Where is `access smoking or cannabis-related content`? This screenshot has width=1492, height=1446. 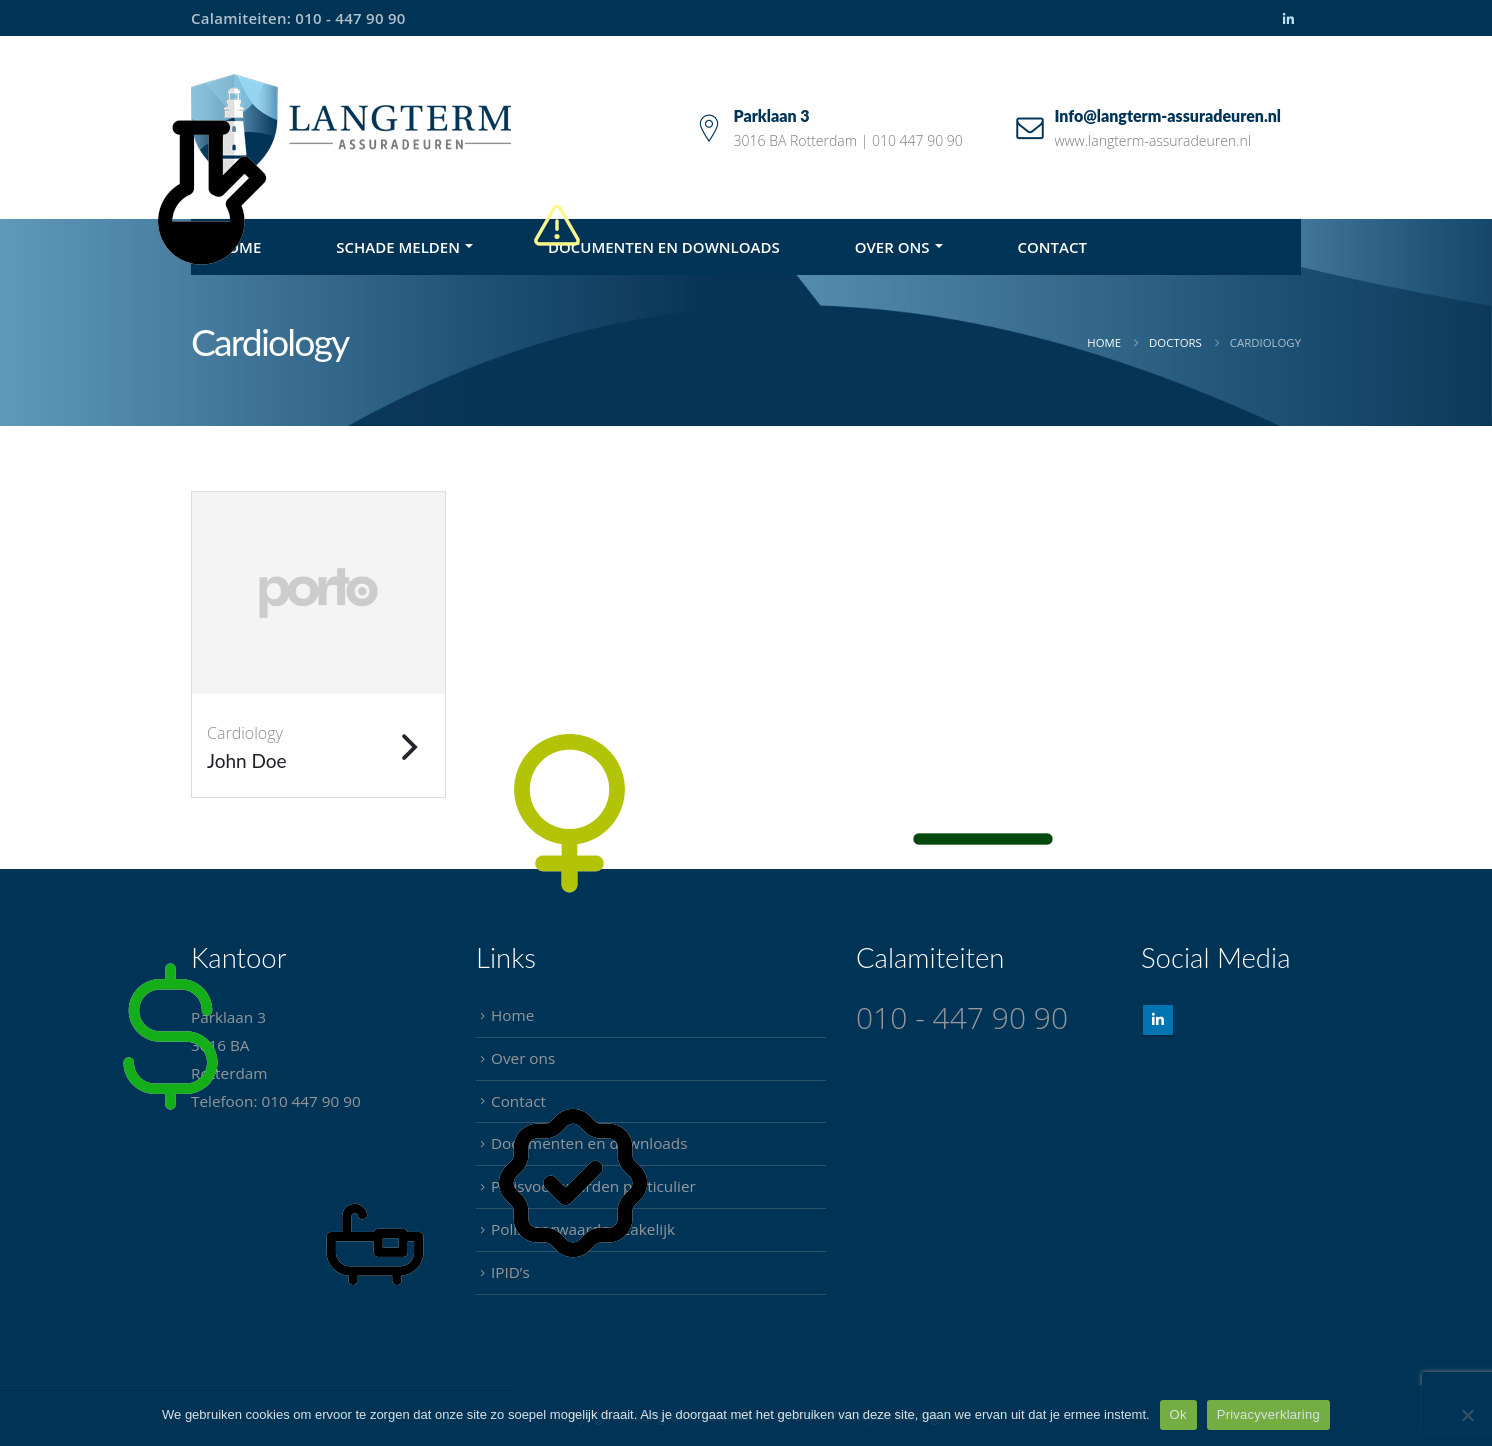
access smoking or cannabis-related content is located at coordinates (208, 192).